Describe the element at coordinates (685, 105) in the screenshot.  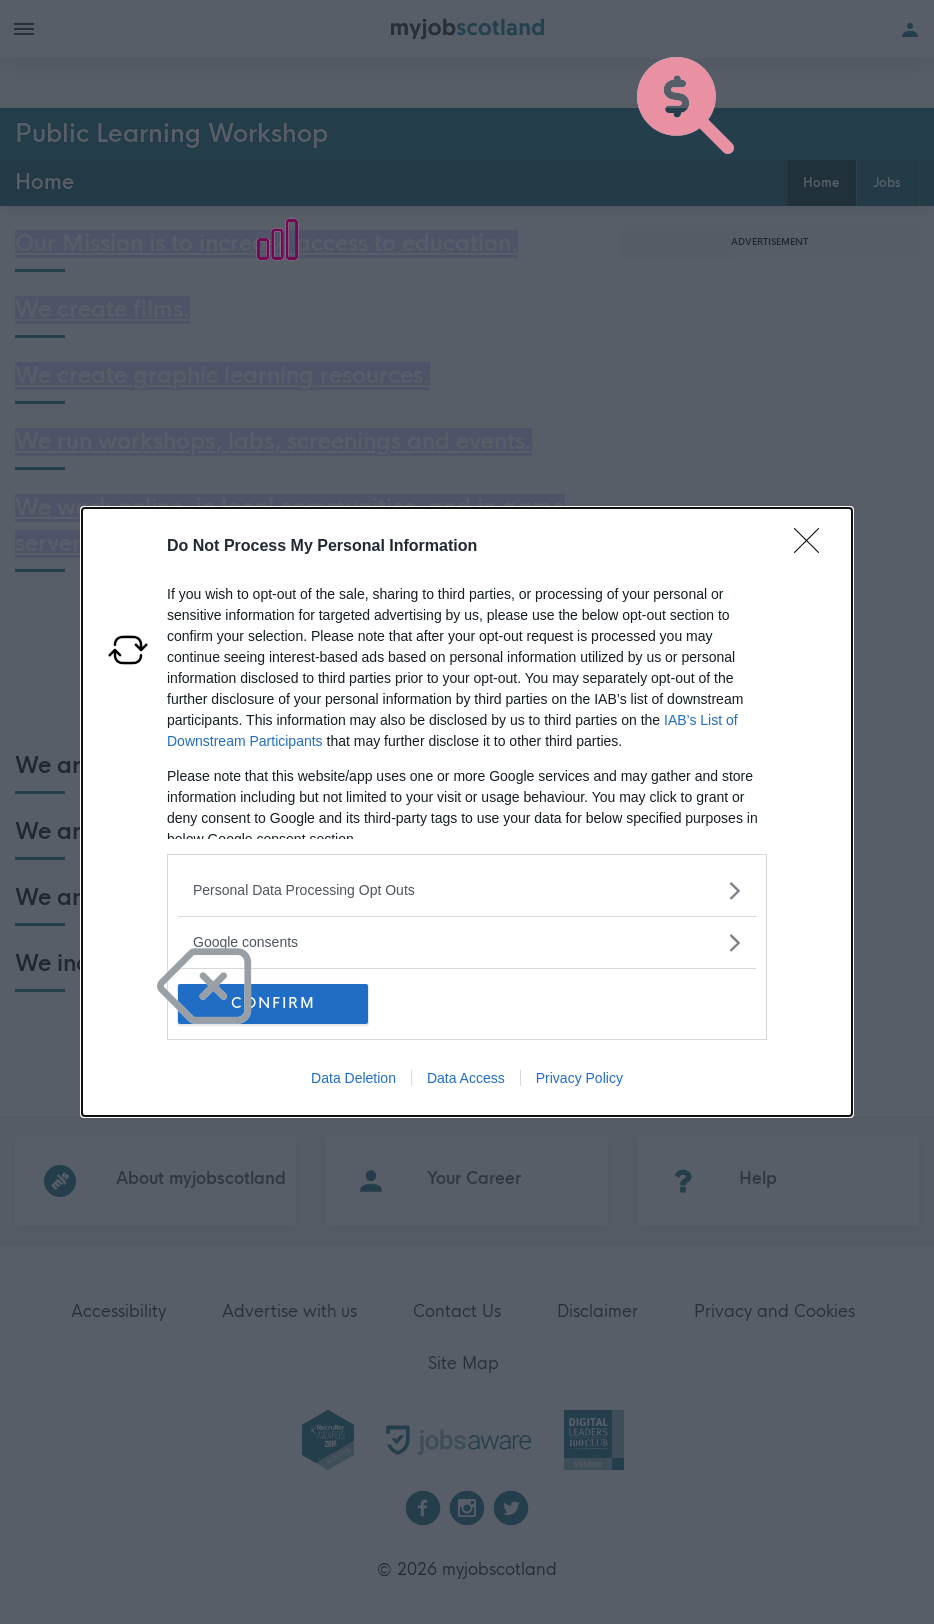
I see `search for prices or financial information` at that location.